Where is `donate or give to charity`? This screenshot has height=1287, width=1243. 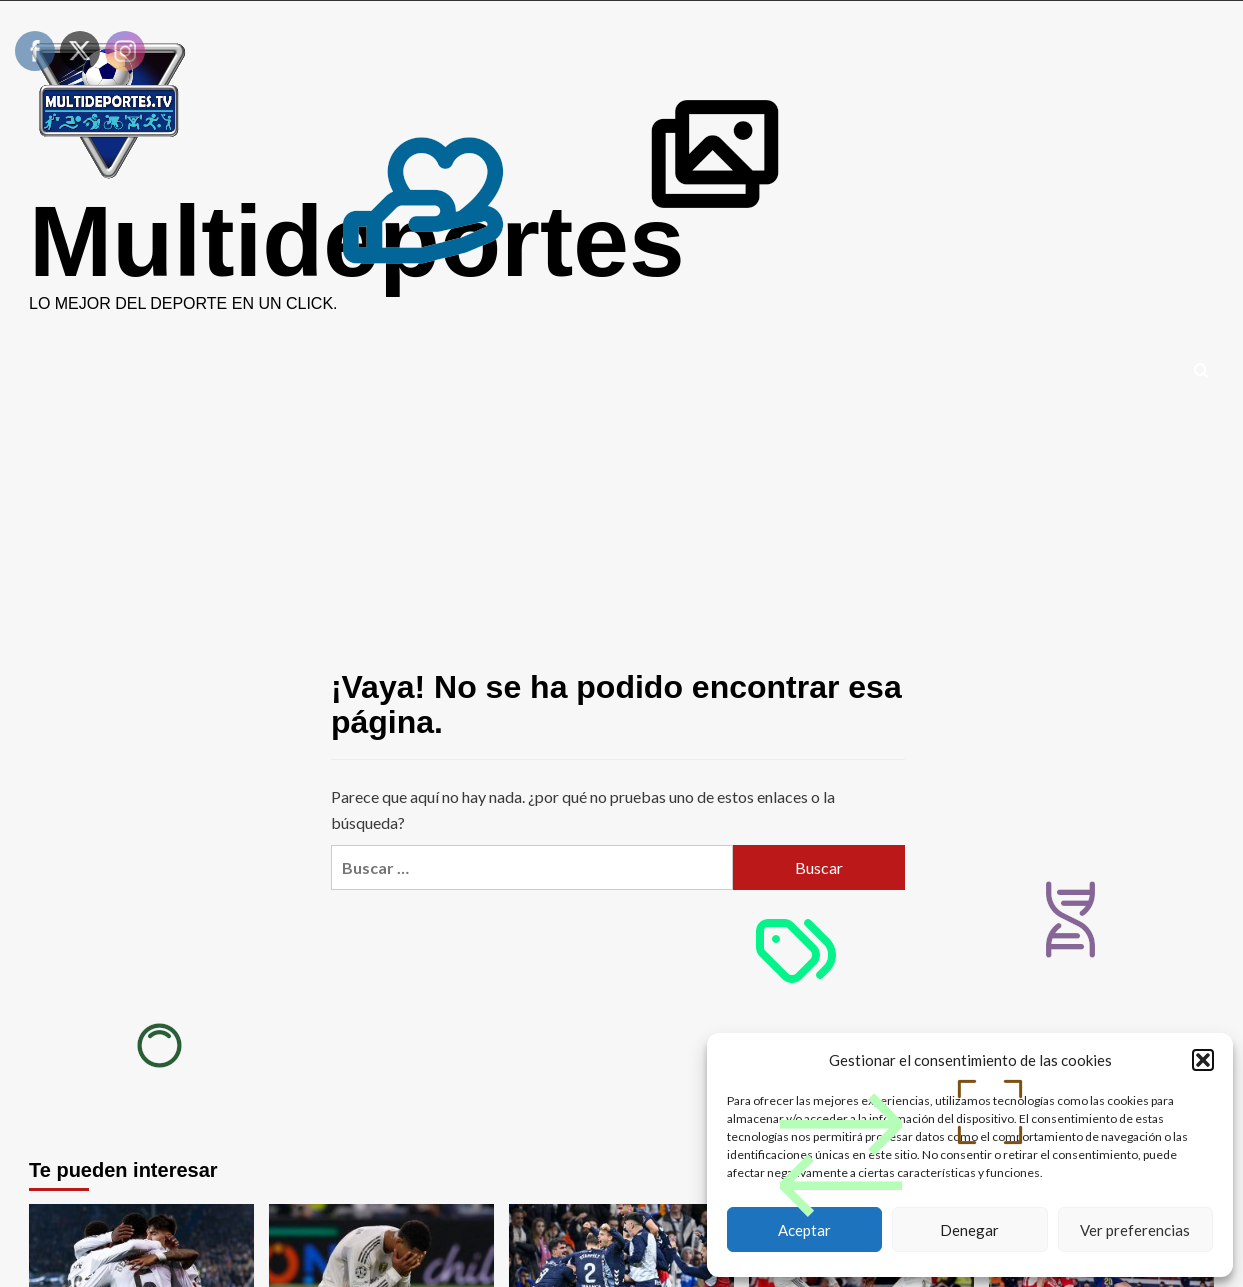 donate or give to charity is located at coordinates (427, 203).